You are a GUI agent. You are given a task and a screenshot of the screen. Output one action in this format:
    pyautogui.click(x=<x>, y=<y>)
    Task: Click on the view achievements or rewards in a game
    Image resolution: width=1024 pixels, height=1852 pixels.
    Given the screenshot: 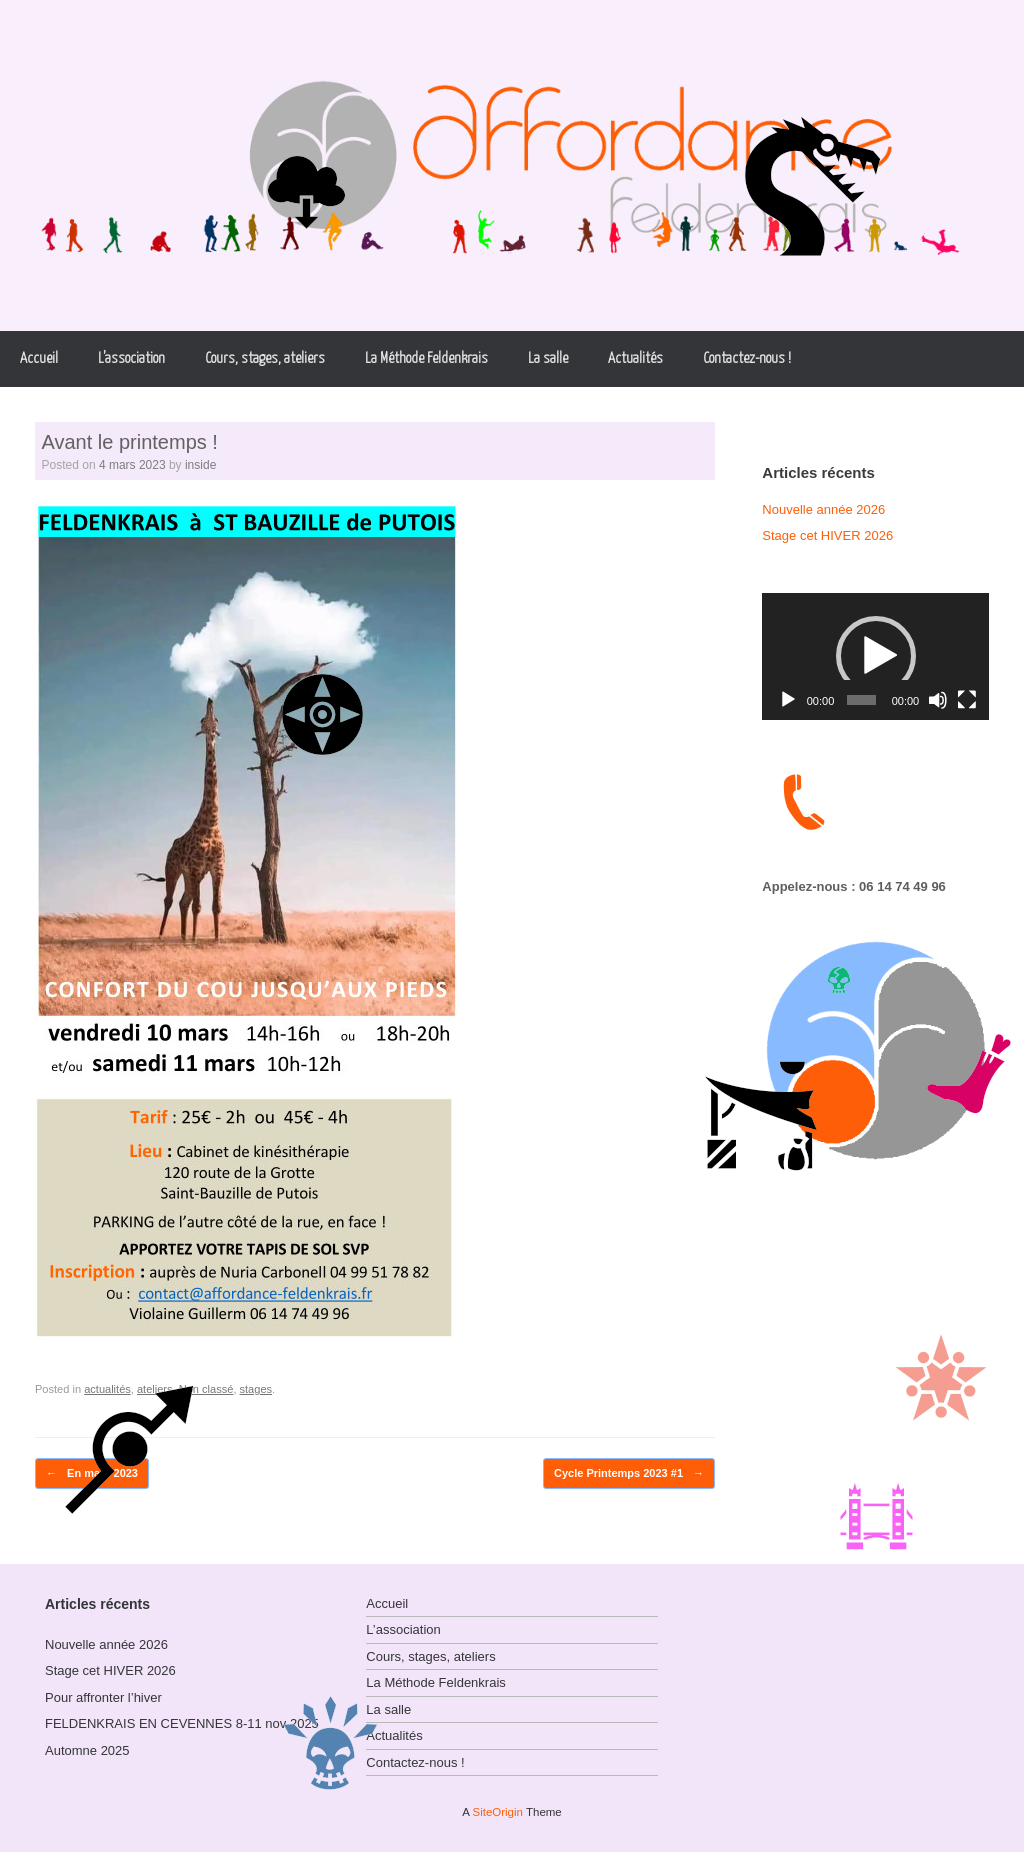 What is the action you would take?
    pyautogui.click(x=941, y=1379)
    